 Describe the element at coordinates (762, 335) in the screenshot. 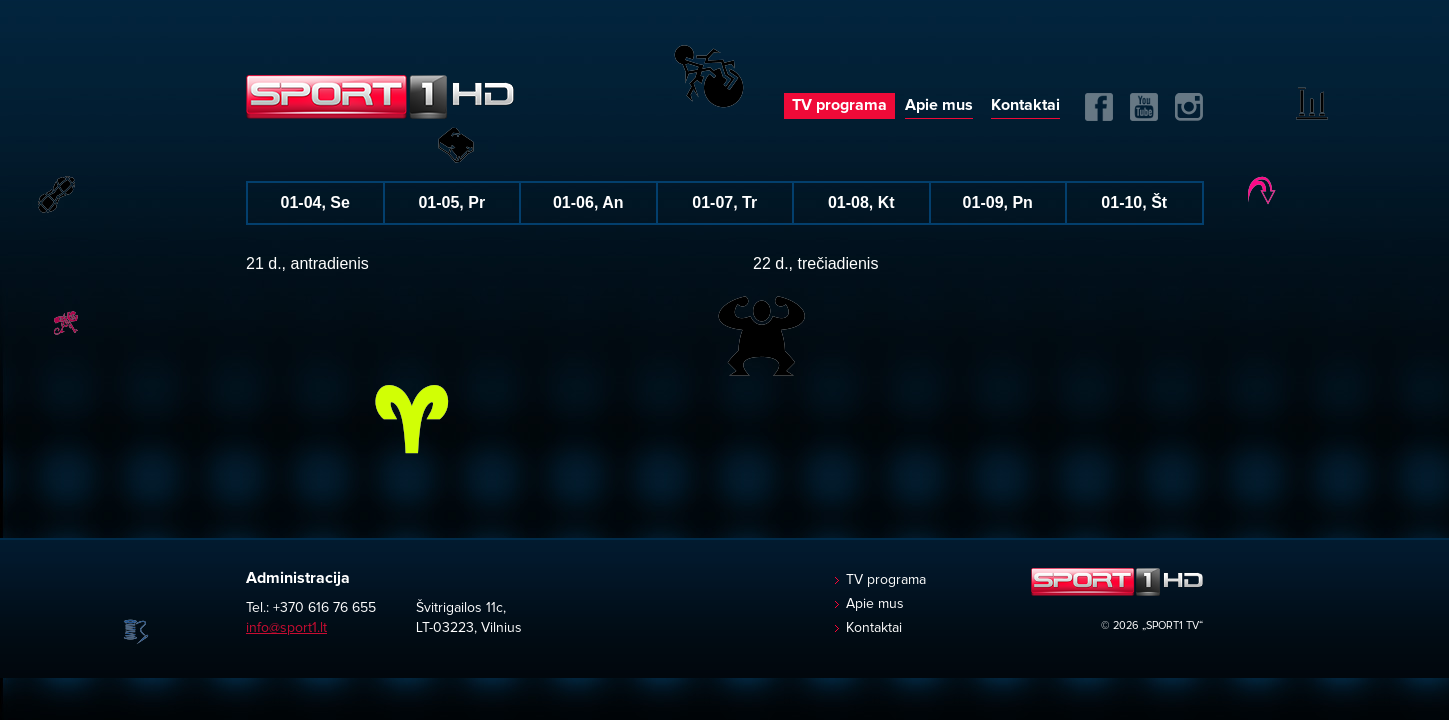

I see `indicates strength or power attribute in a game` at that location.